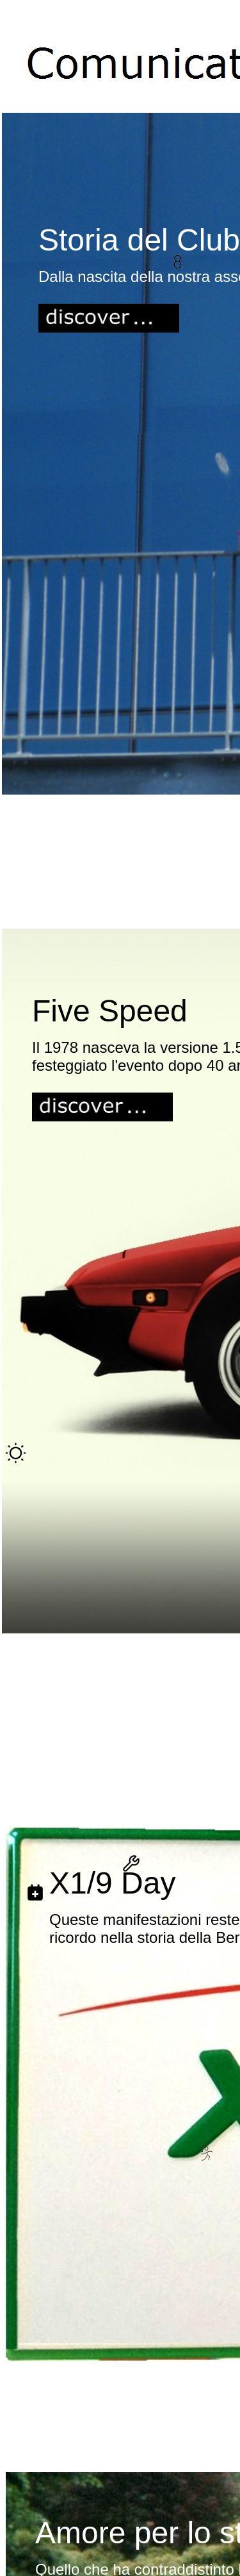 The height and width of the screenshot is (2576, 240). I want to click on access settings or configuration options, so click(131, 1863).